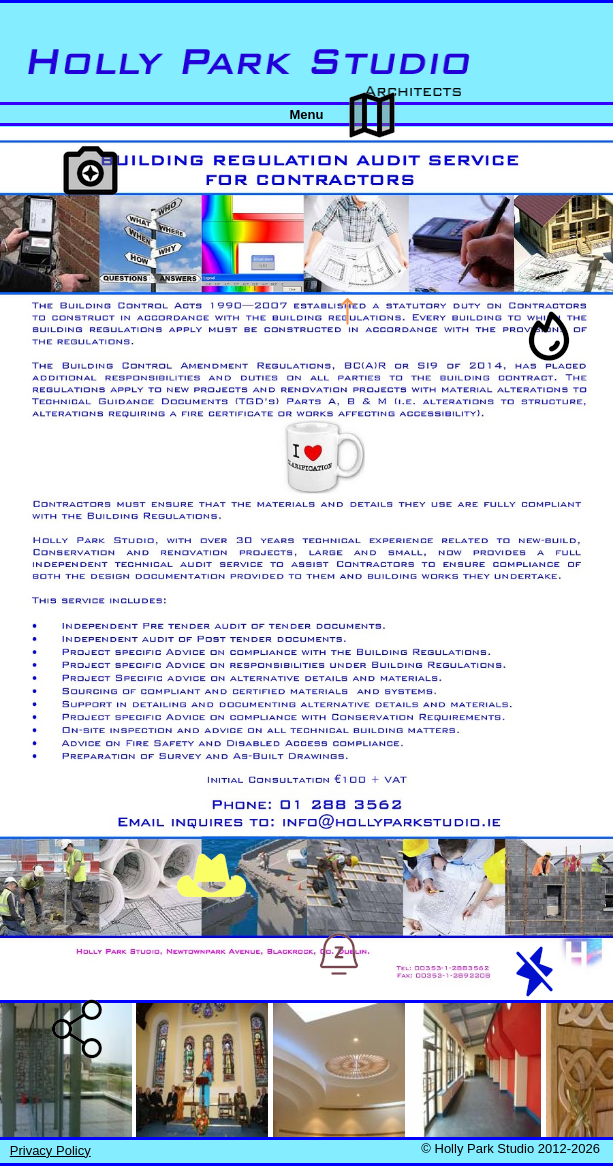 The width and height of the screenshot is (613, 1166). I want to click on move item up in a list, so click(347, 311).